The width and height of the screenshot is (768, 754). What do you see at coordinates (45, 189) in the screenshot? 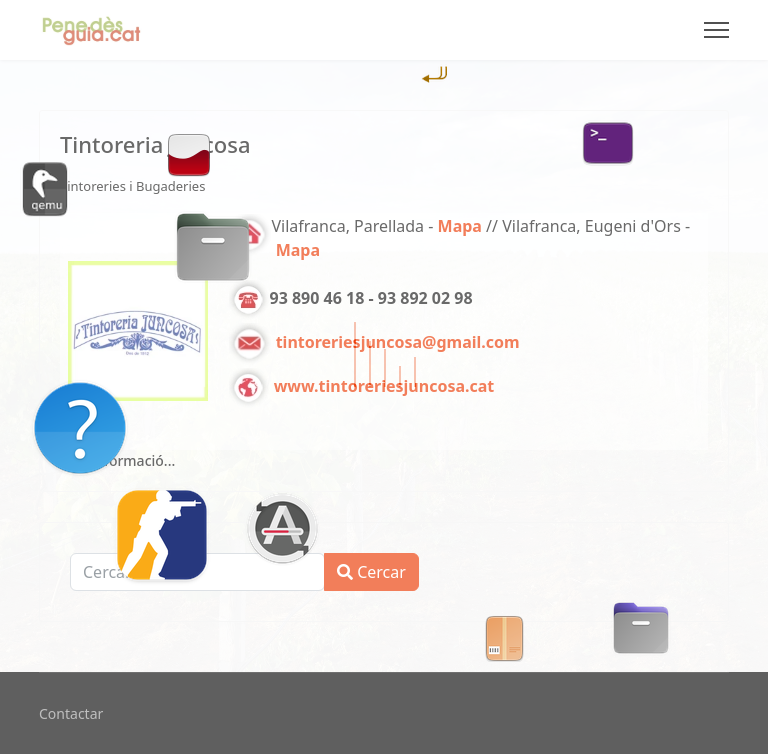
I see `qemu virtual disk image file` at bounding box center [45, 189].